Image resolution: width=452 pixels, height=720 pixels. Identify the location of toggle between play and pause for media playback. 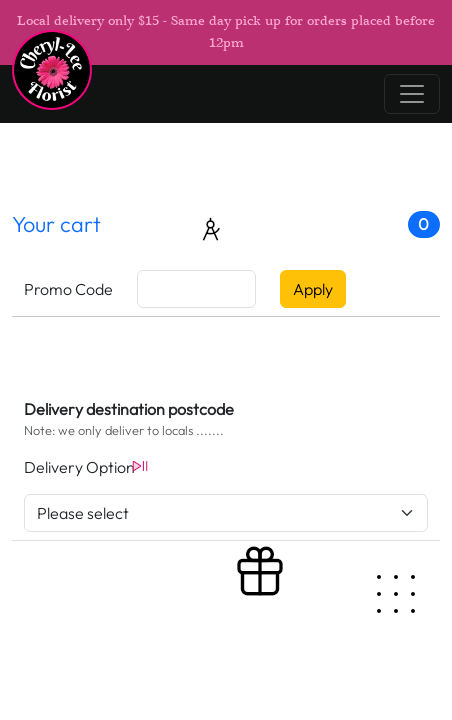
(140, 466).